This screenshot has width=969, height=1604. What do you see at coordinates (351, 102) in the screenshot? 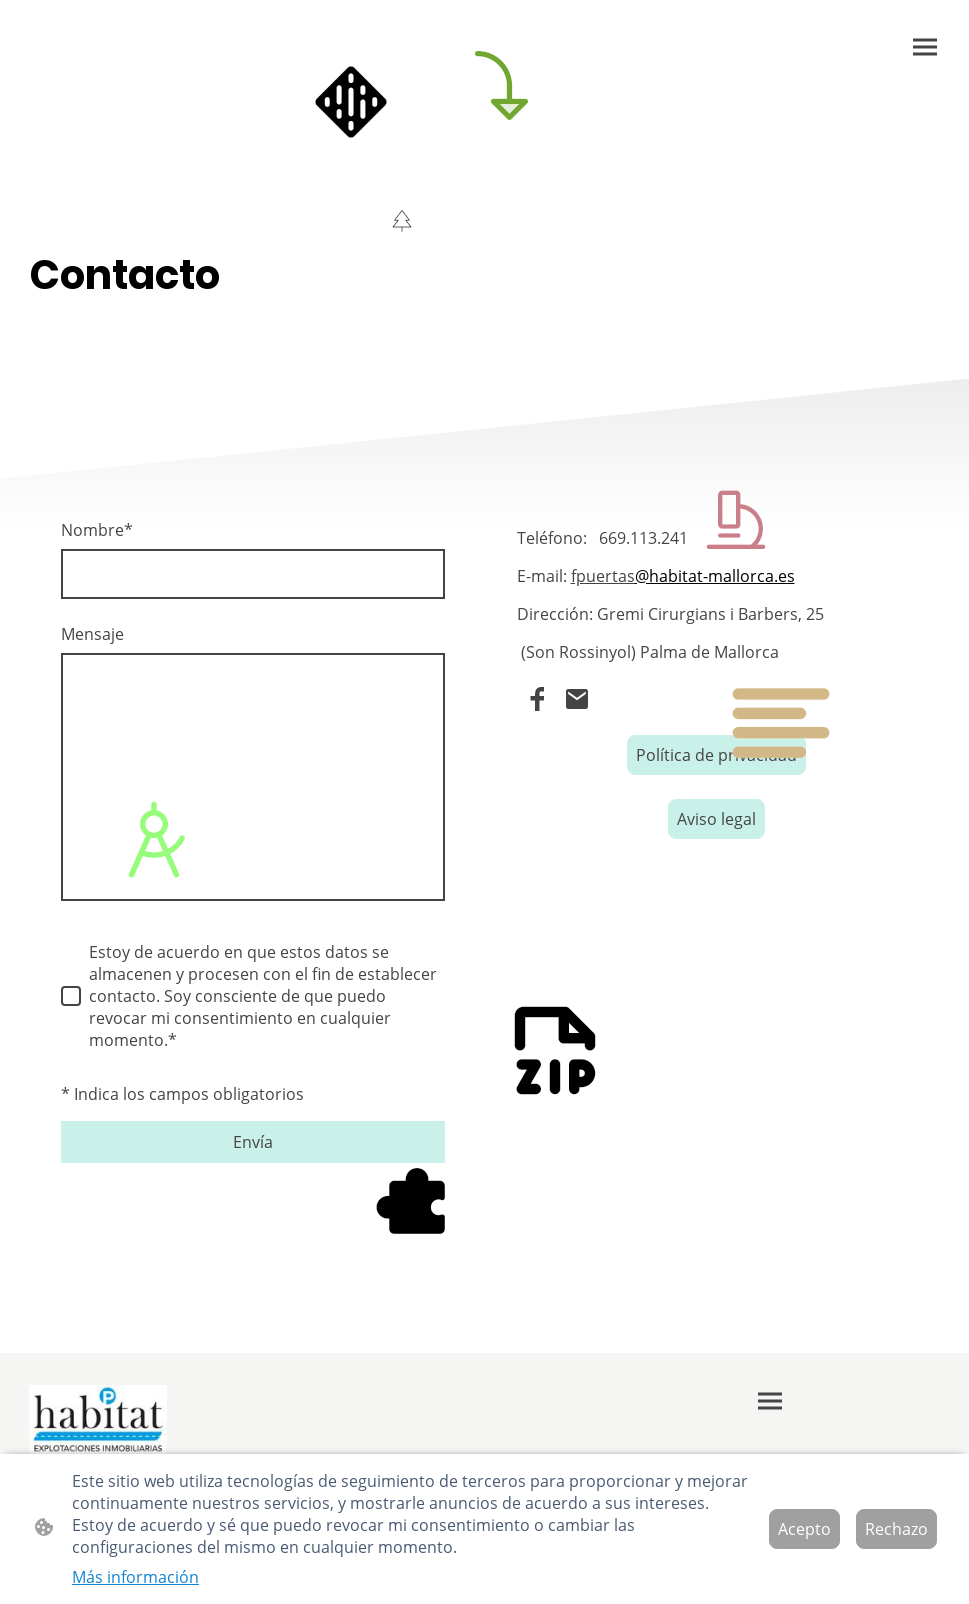
I see `open google podcasts app` at bounding box center [351, 102].